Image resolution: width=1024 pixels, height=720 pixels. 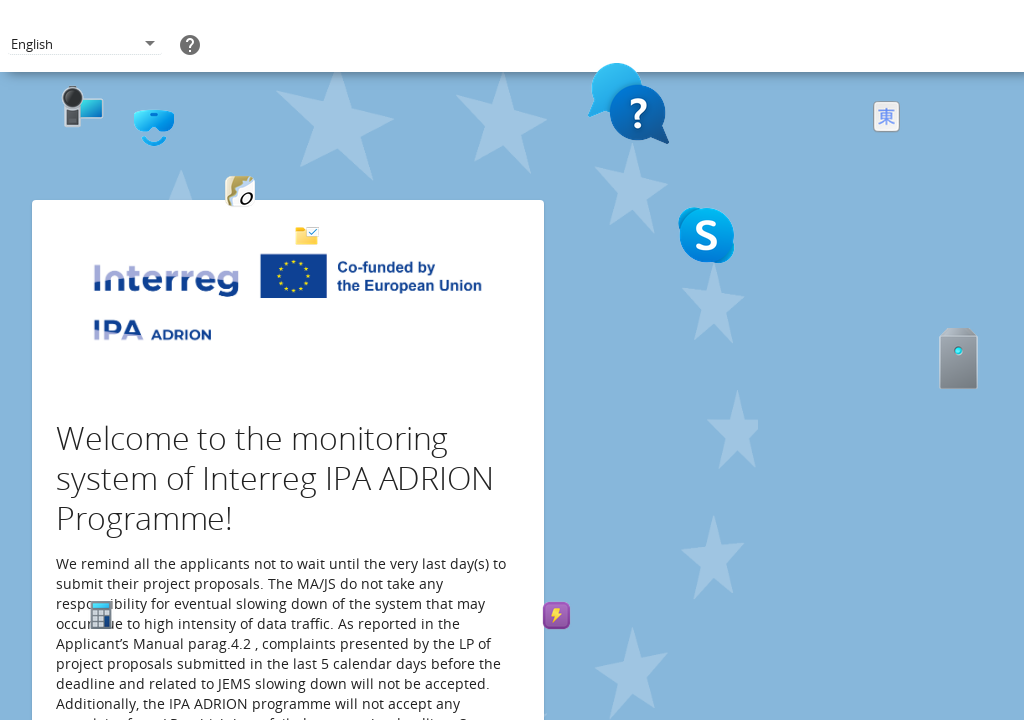 I want to click on folder with verified or completed contents, so click(x=306, y=236).